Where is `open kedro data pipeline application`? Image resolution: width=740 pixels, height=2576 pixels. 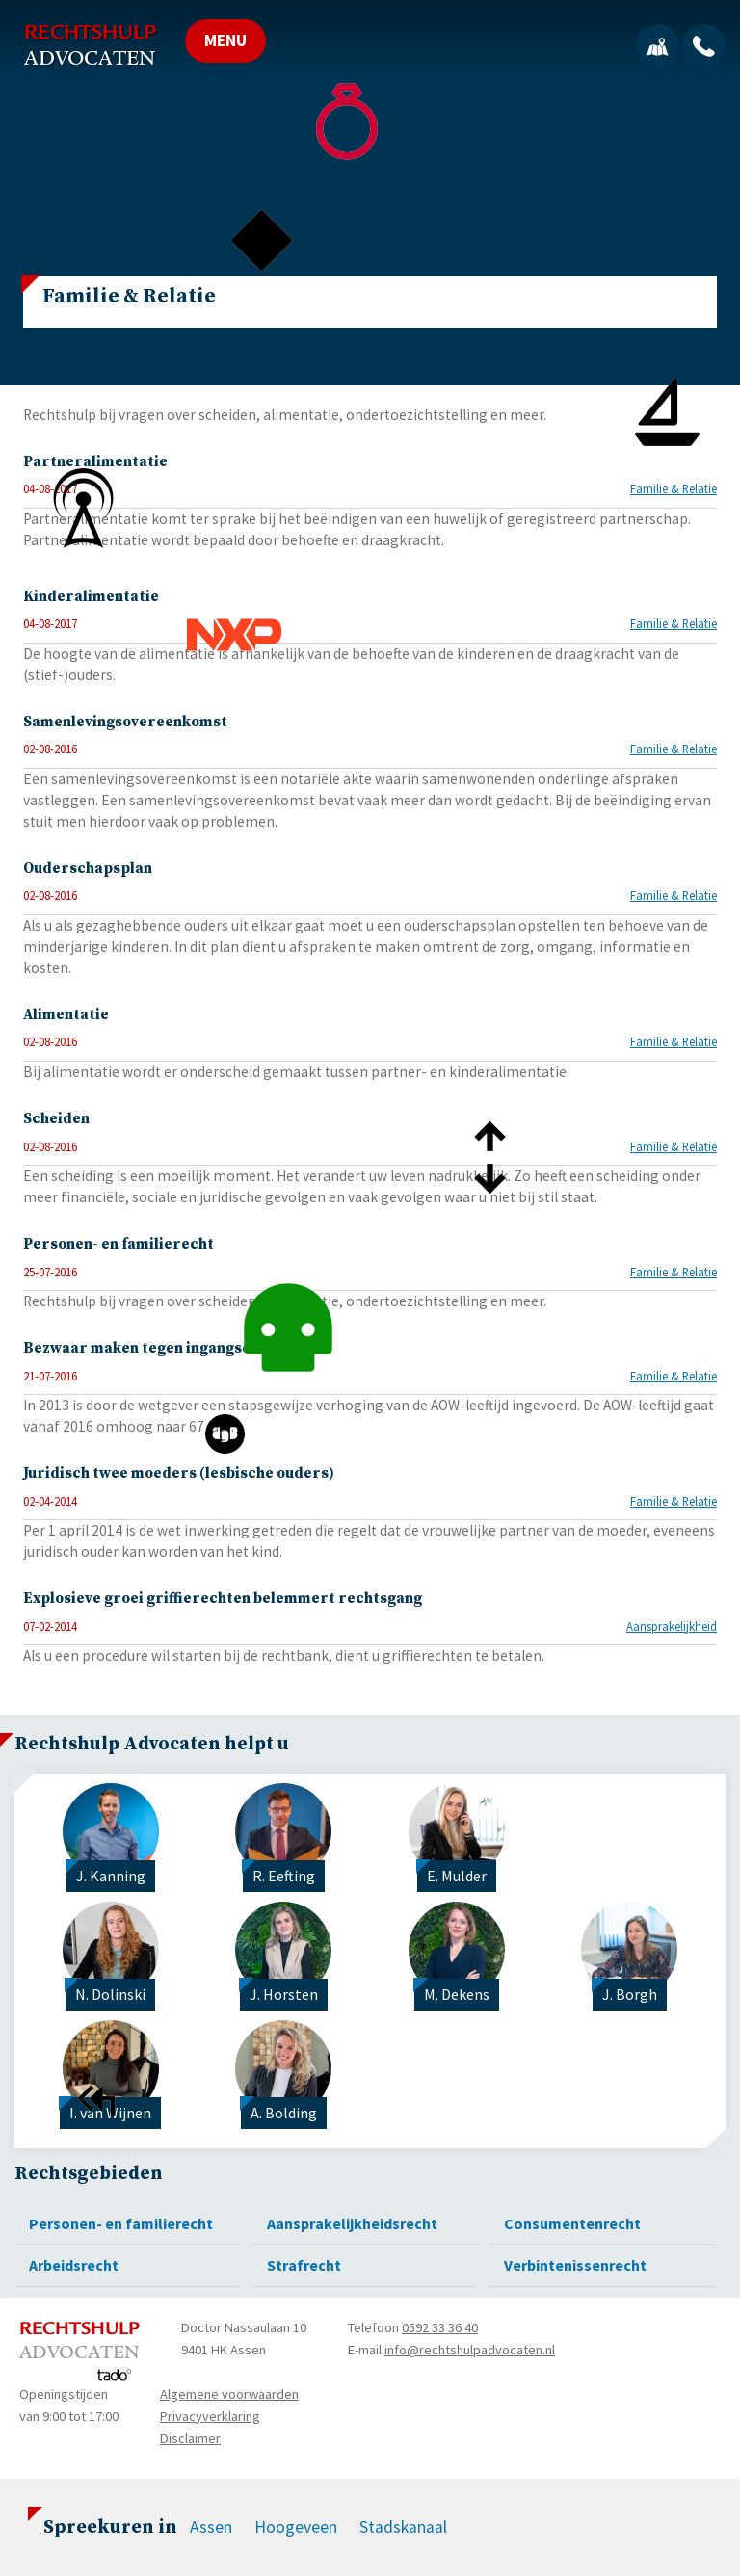
open kedro data pipeline application is located at coordinates (261, 240).